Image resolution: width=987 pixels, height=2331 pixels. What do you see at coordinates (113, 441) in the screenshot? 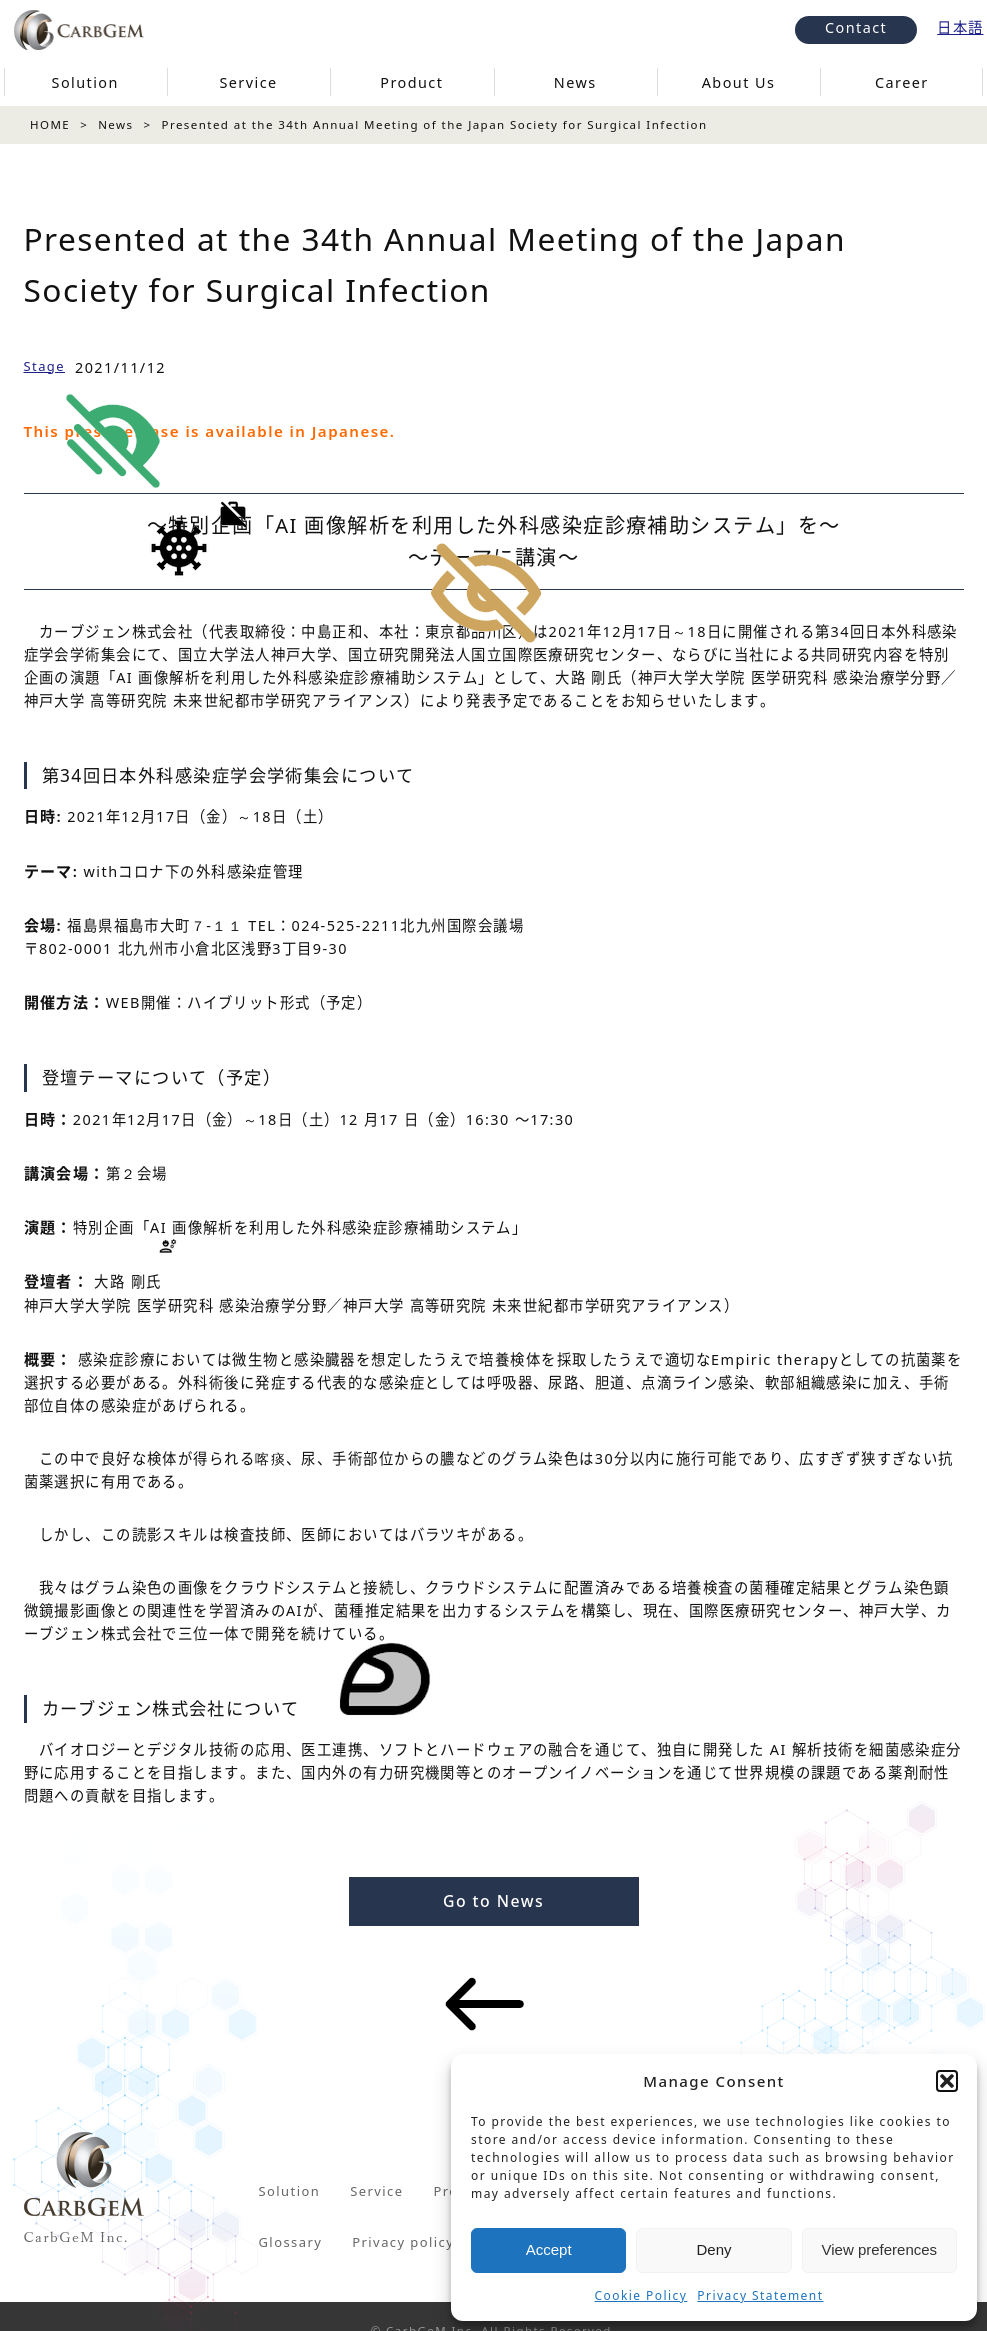
I see `indicates low vision or visual impairment accessibility mode` at bounding box center [113, 441].